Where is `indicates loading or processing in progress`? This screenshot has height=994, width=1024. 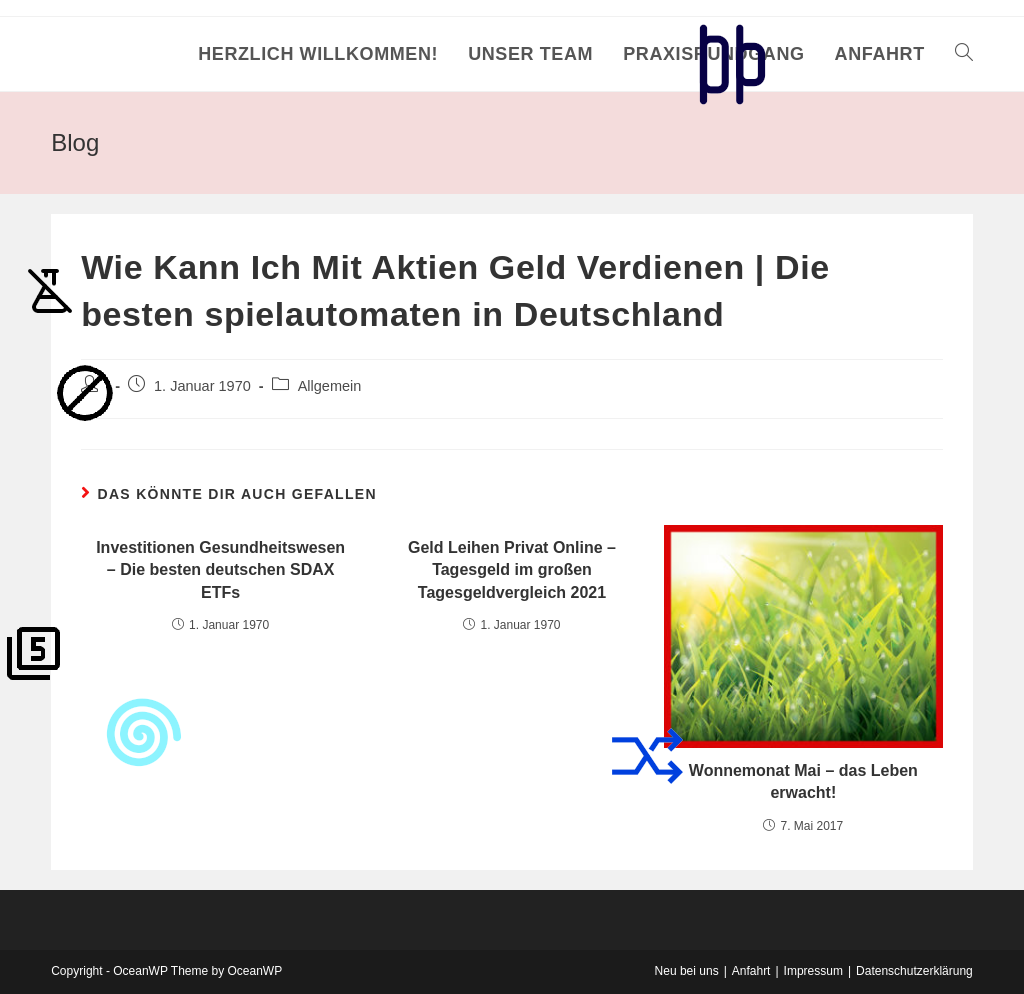
indicates loading or processing in progress is located at coordinates (141, 734).